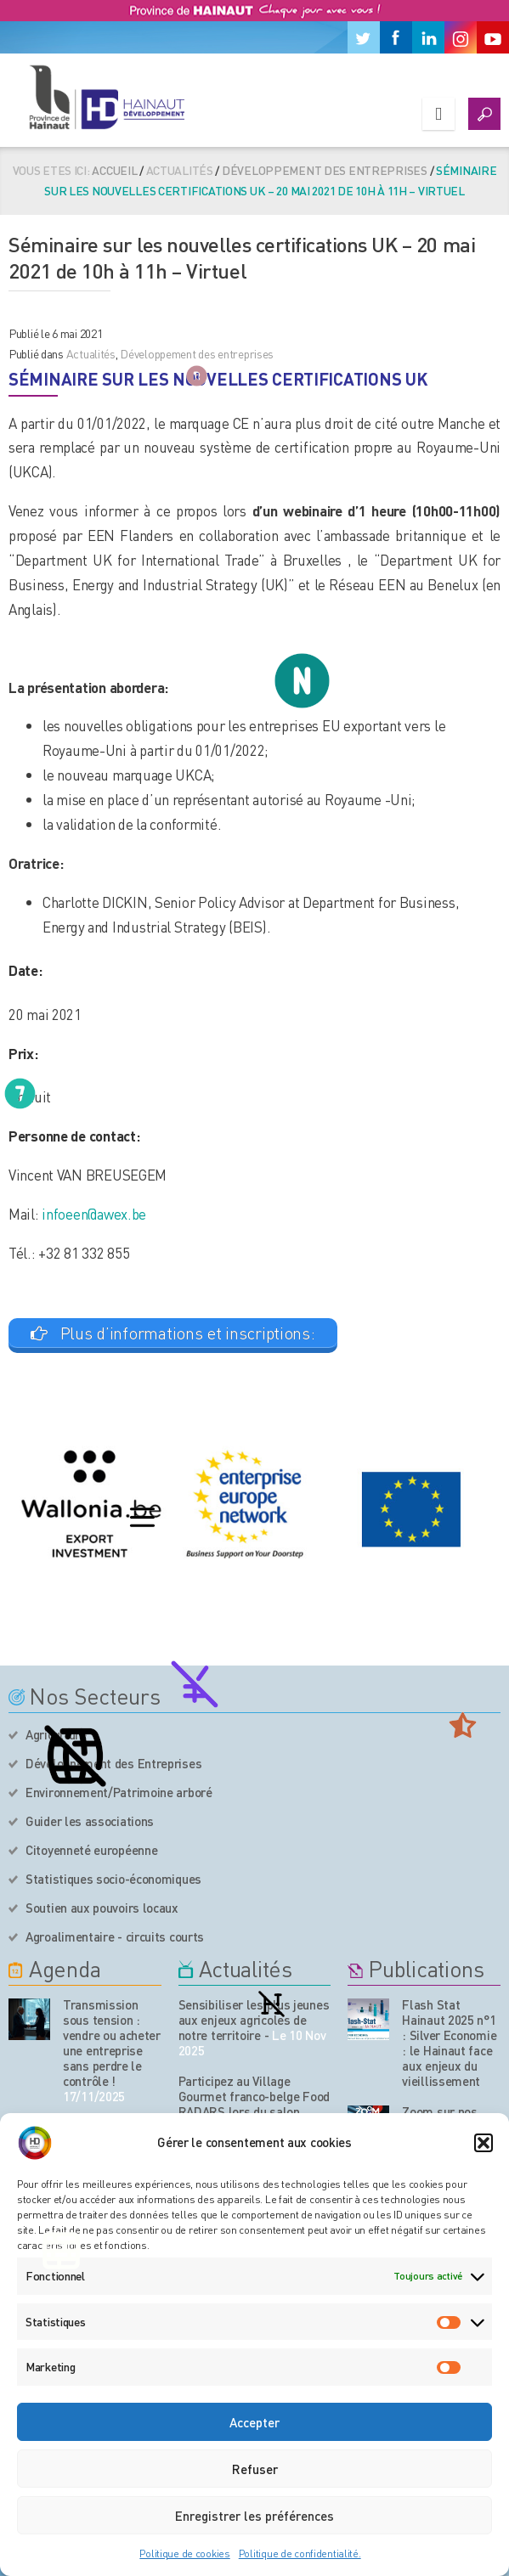 The image size is (509, 2576). What do you see at coordinates (462, 1726) in the screenshot?
I see `indicates a partial or half-star rating` at bounding box center [462, 1726].